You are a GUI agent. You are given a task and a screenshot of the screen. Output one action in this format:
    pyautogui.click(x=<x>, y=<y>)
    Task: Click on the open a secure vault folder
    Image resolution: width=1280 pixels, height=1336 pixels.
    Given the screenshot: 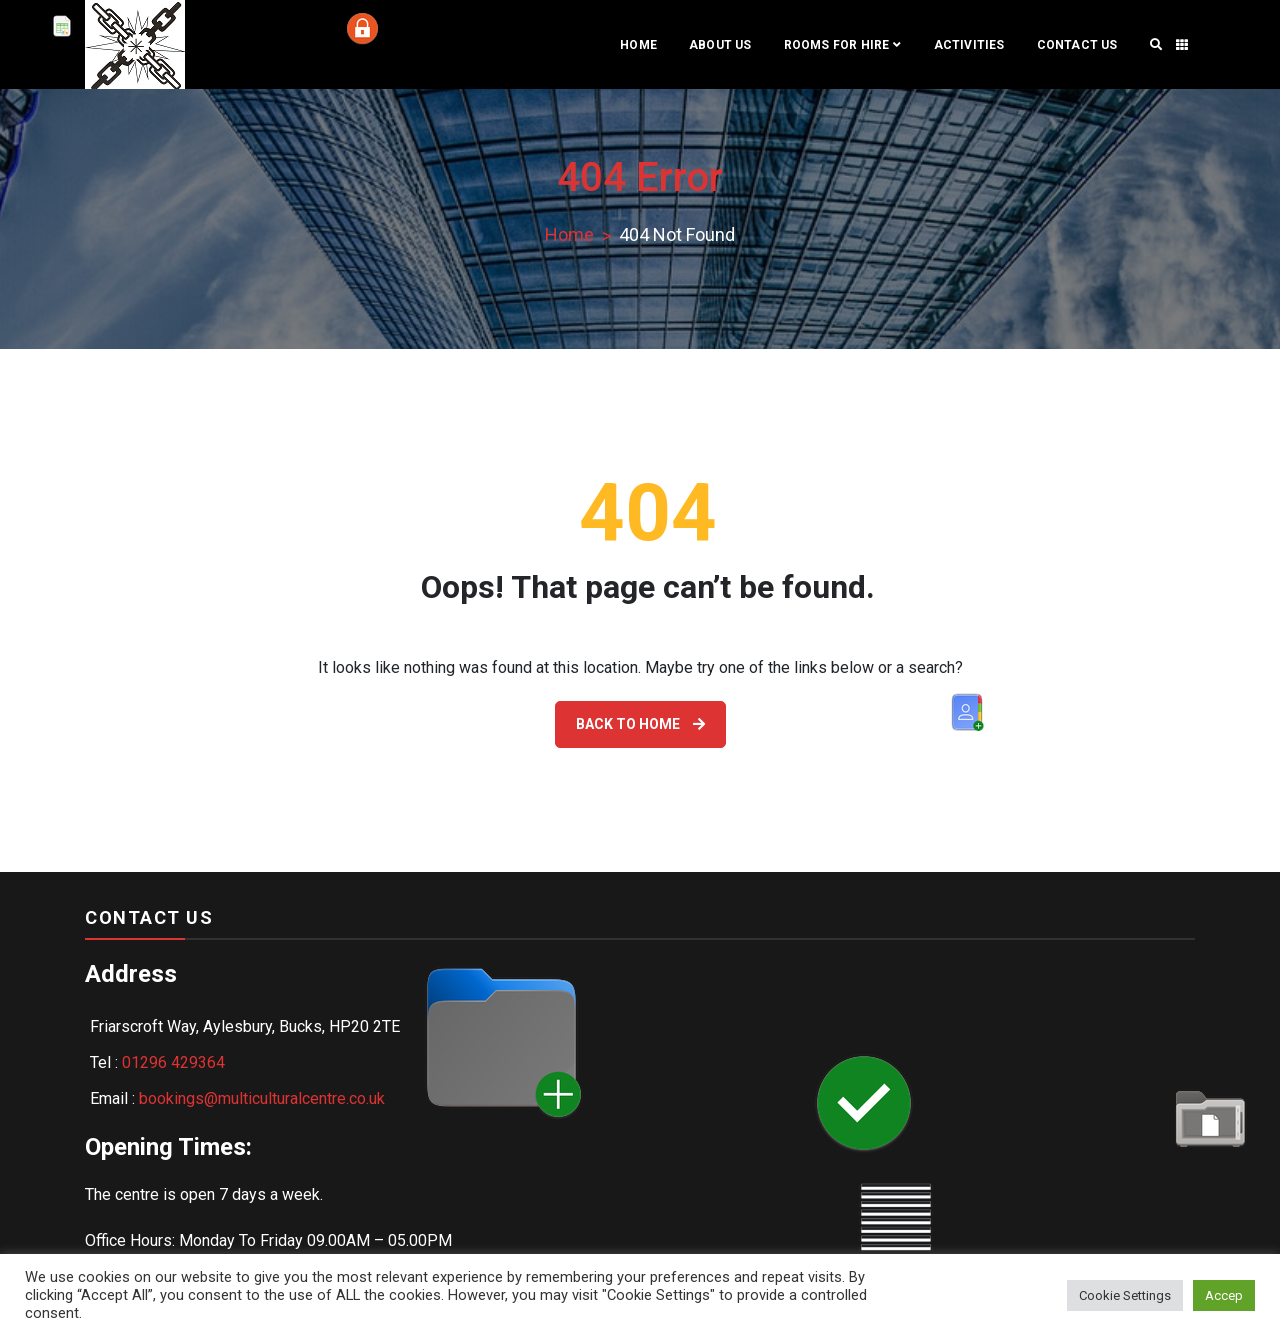 What is the action you would take?
    pyautogui.click(x=1210, y=1120)
    